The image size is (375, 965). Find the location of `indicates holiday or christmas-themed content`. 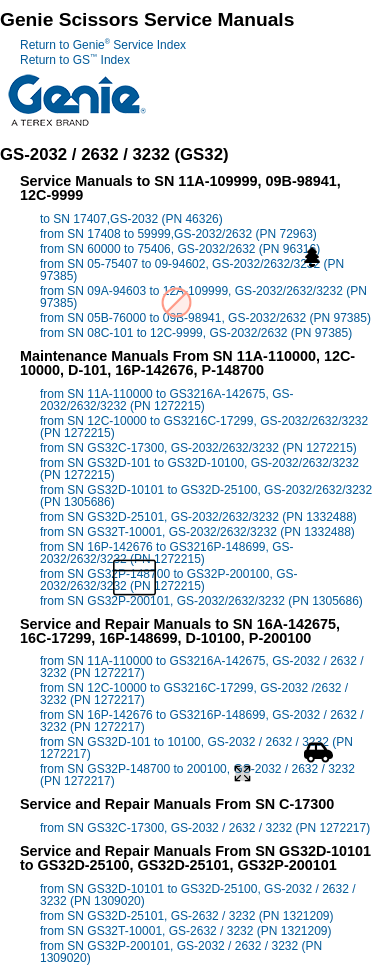

indicates holiday or christmas-themed content is located at coordinates (312, 257).